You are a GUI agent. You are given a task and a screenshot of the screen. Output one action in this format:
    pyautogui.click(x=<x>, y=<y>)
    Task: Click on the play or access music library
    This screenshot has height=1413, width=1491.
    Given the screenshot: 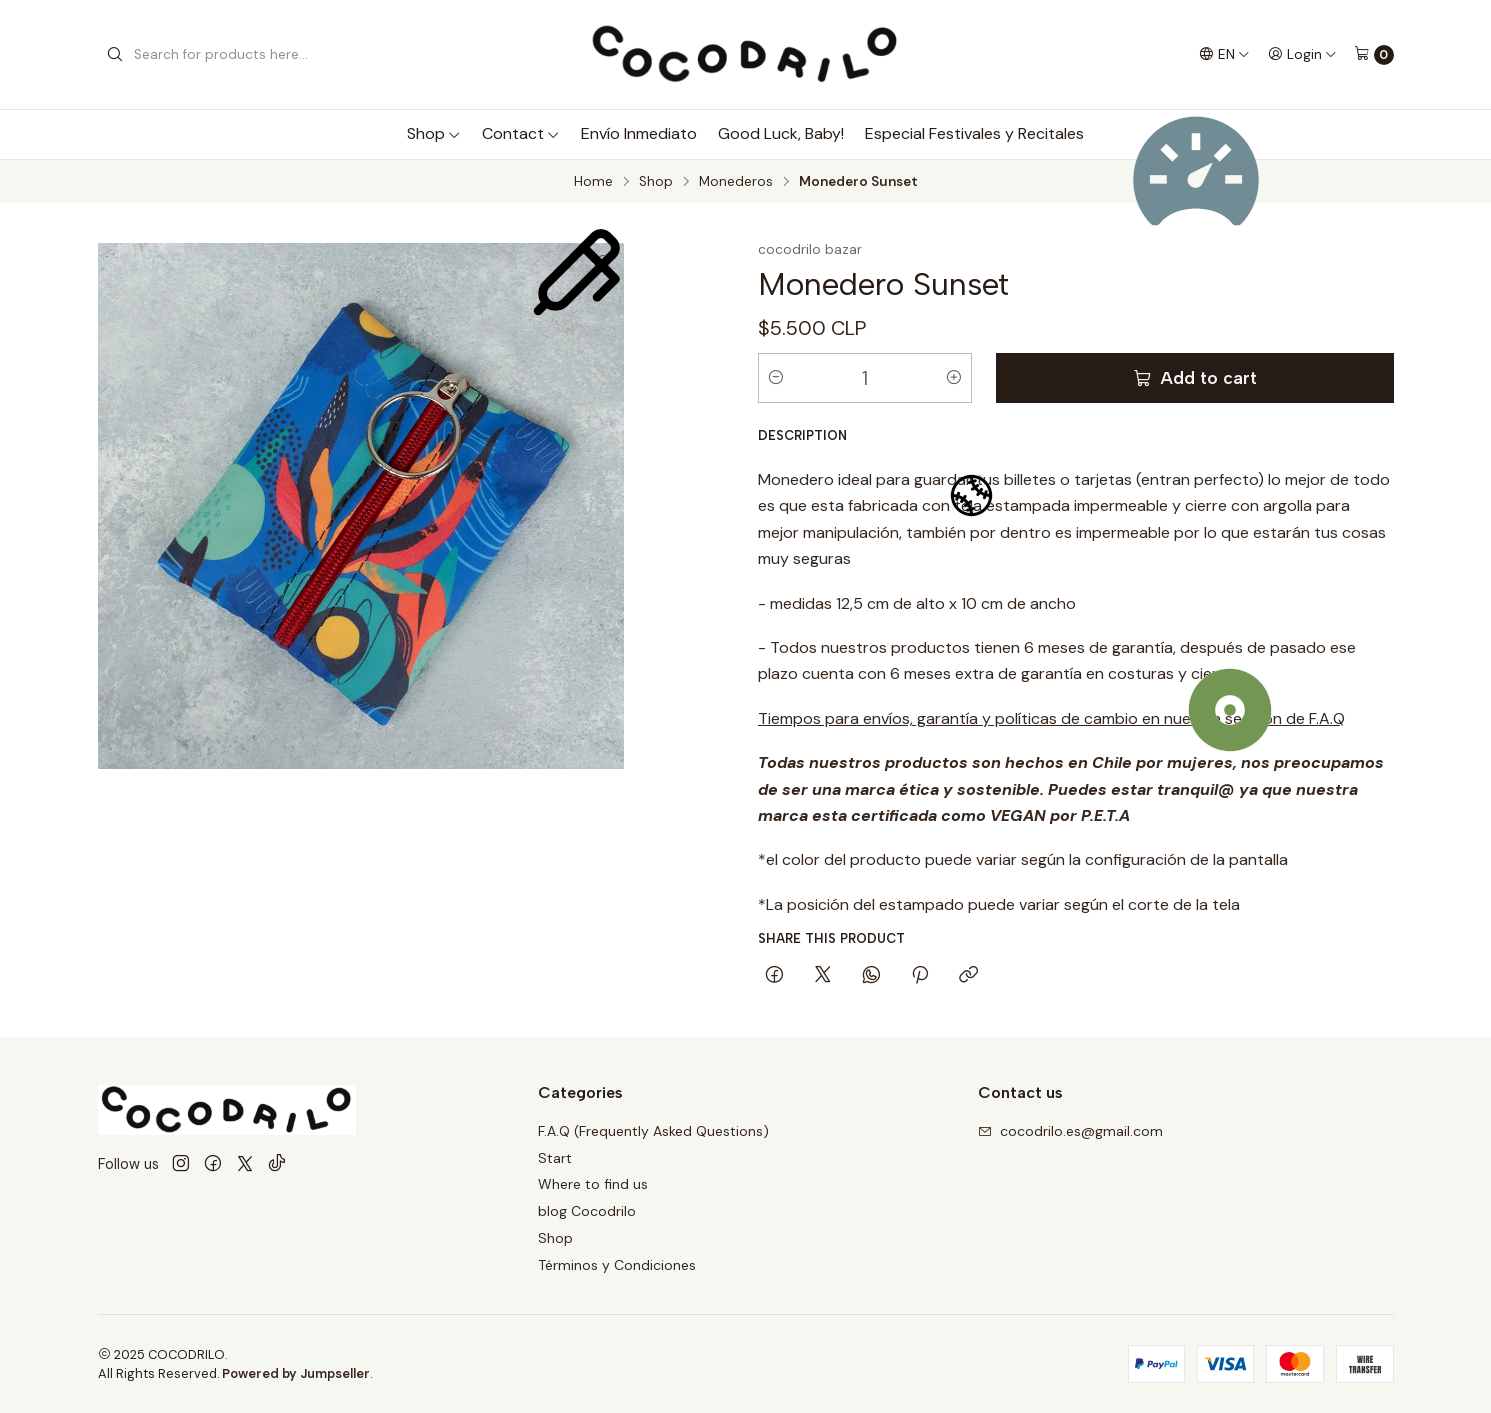 What is the action you would take?
    pyautogui.click(x=1230, y=710)
    